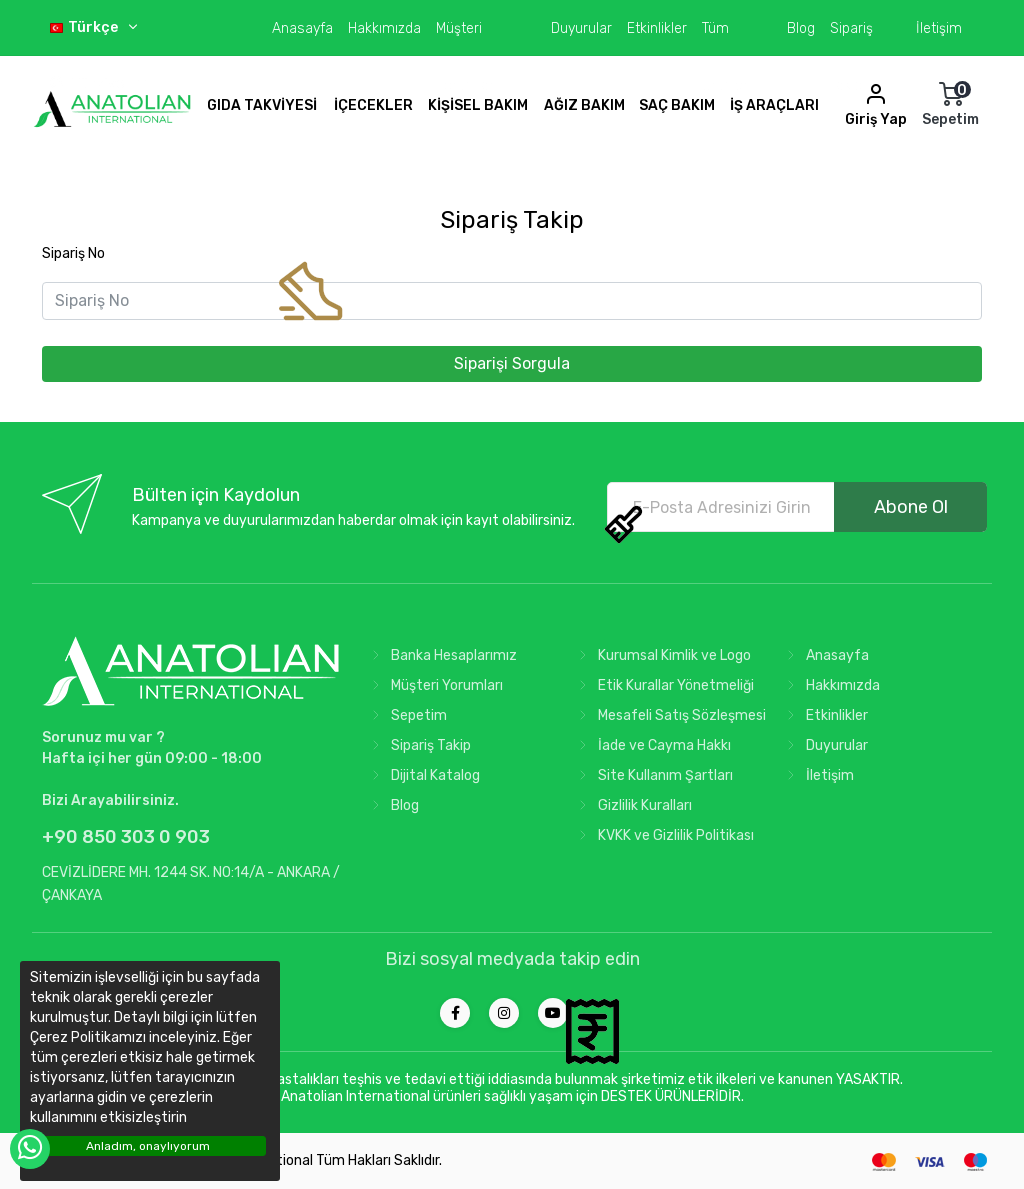 The image size is (1024, 1189). What do you see at coordinates (309, 294) in the screenshot?
I see `start a running or fitness activity` at bounding box center [309, 294].